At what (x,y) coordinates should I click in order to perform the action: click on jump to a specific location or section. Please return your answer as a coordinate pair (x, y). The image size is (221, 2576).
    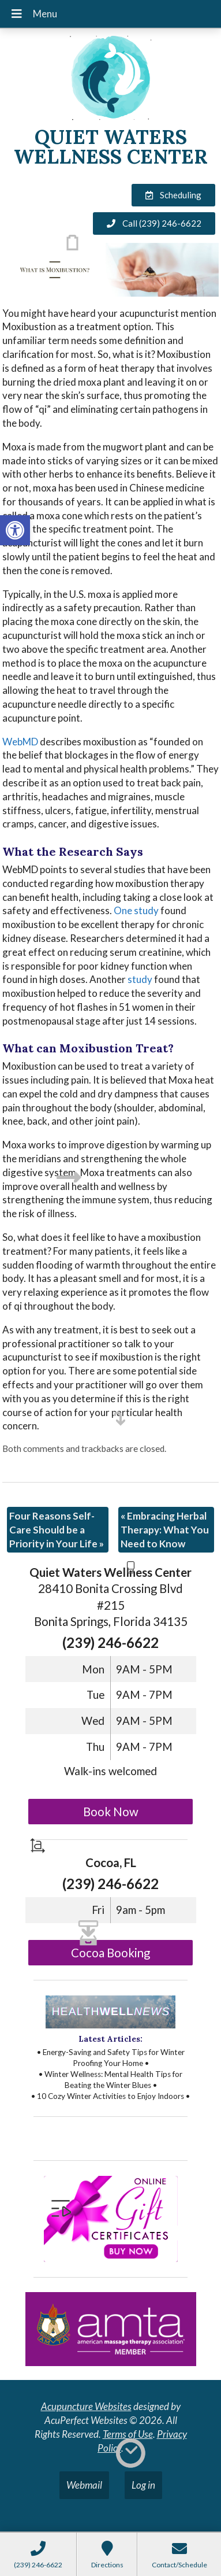
    Looking at the image, I should click on (119, 1418).